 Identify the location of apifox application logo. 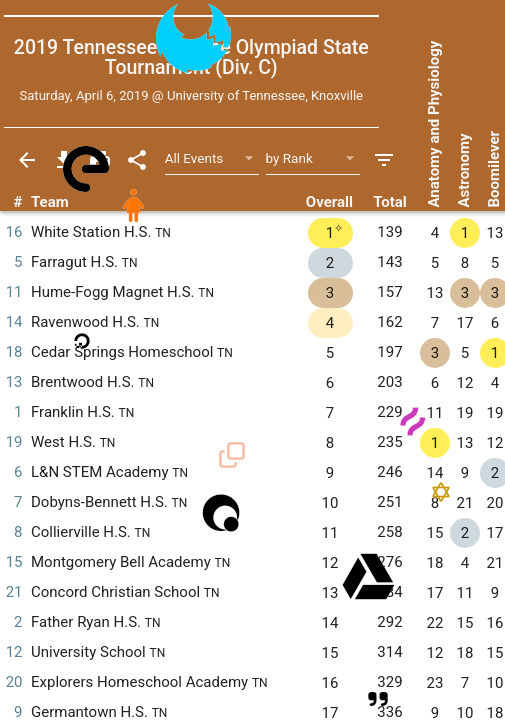
(193, 38).